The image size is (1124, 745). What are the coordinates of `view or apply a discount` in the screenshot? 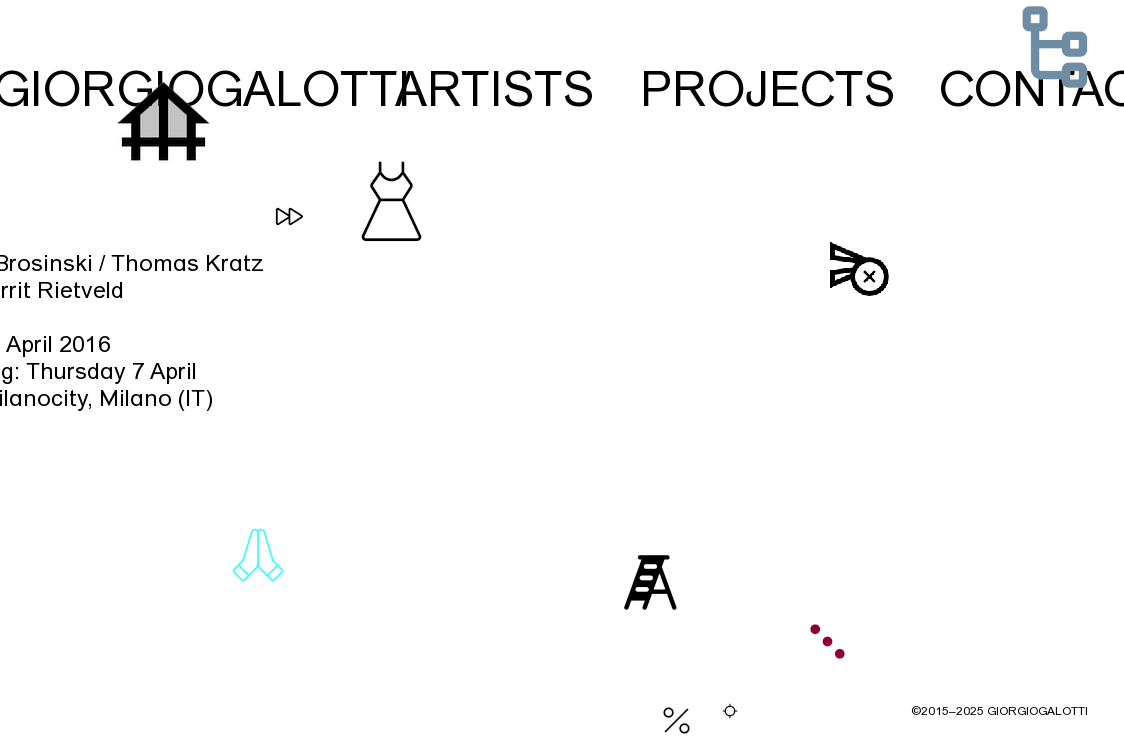 It's located at (676, 720).